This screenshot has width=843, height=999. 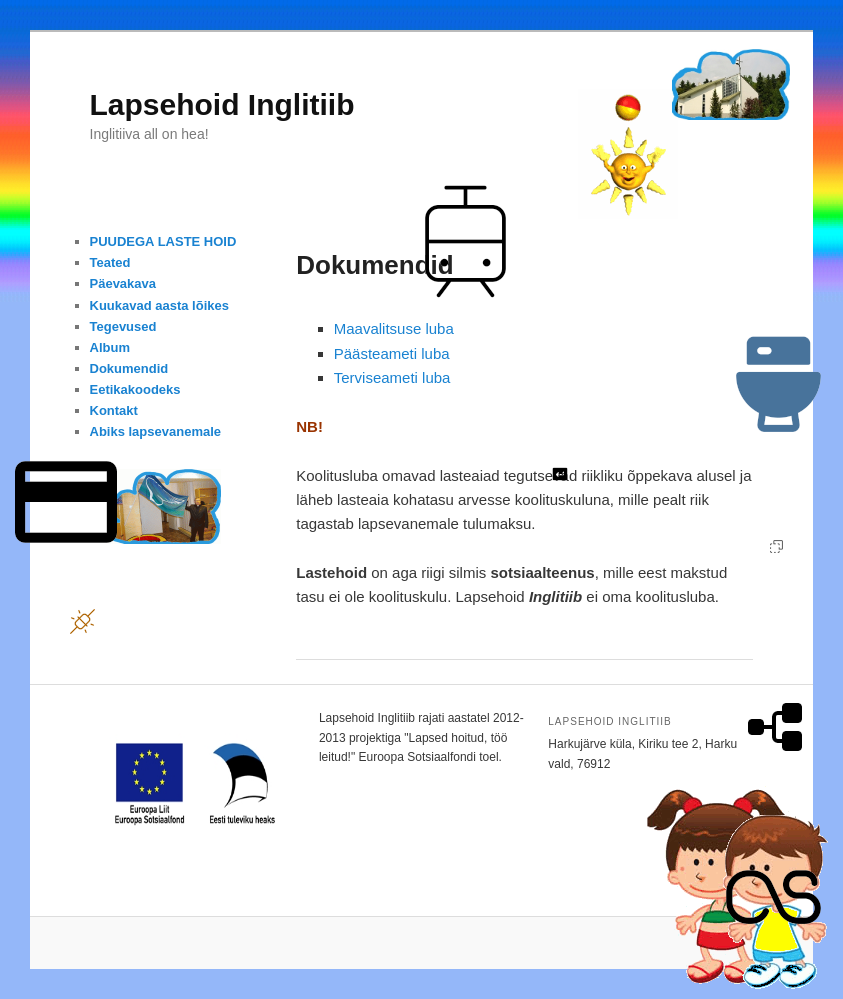 I want to click on bring selection to front, so click(x=776, y=546).